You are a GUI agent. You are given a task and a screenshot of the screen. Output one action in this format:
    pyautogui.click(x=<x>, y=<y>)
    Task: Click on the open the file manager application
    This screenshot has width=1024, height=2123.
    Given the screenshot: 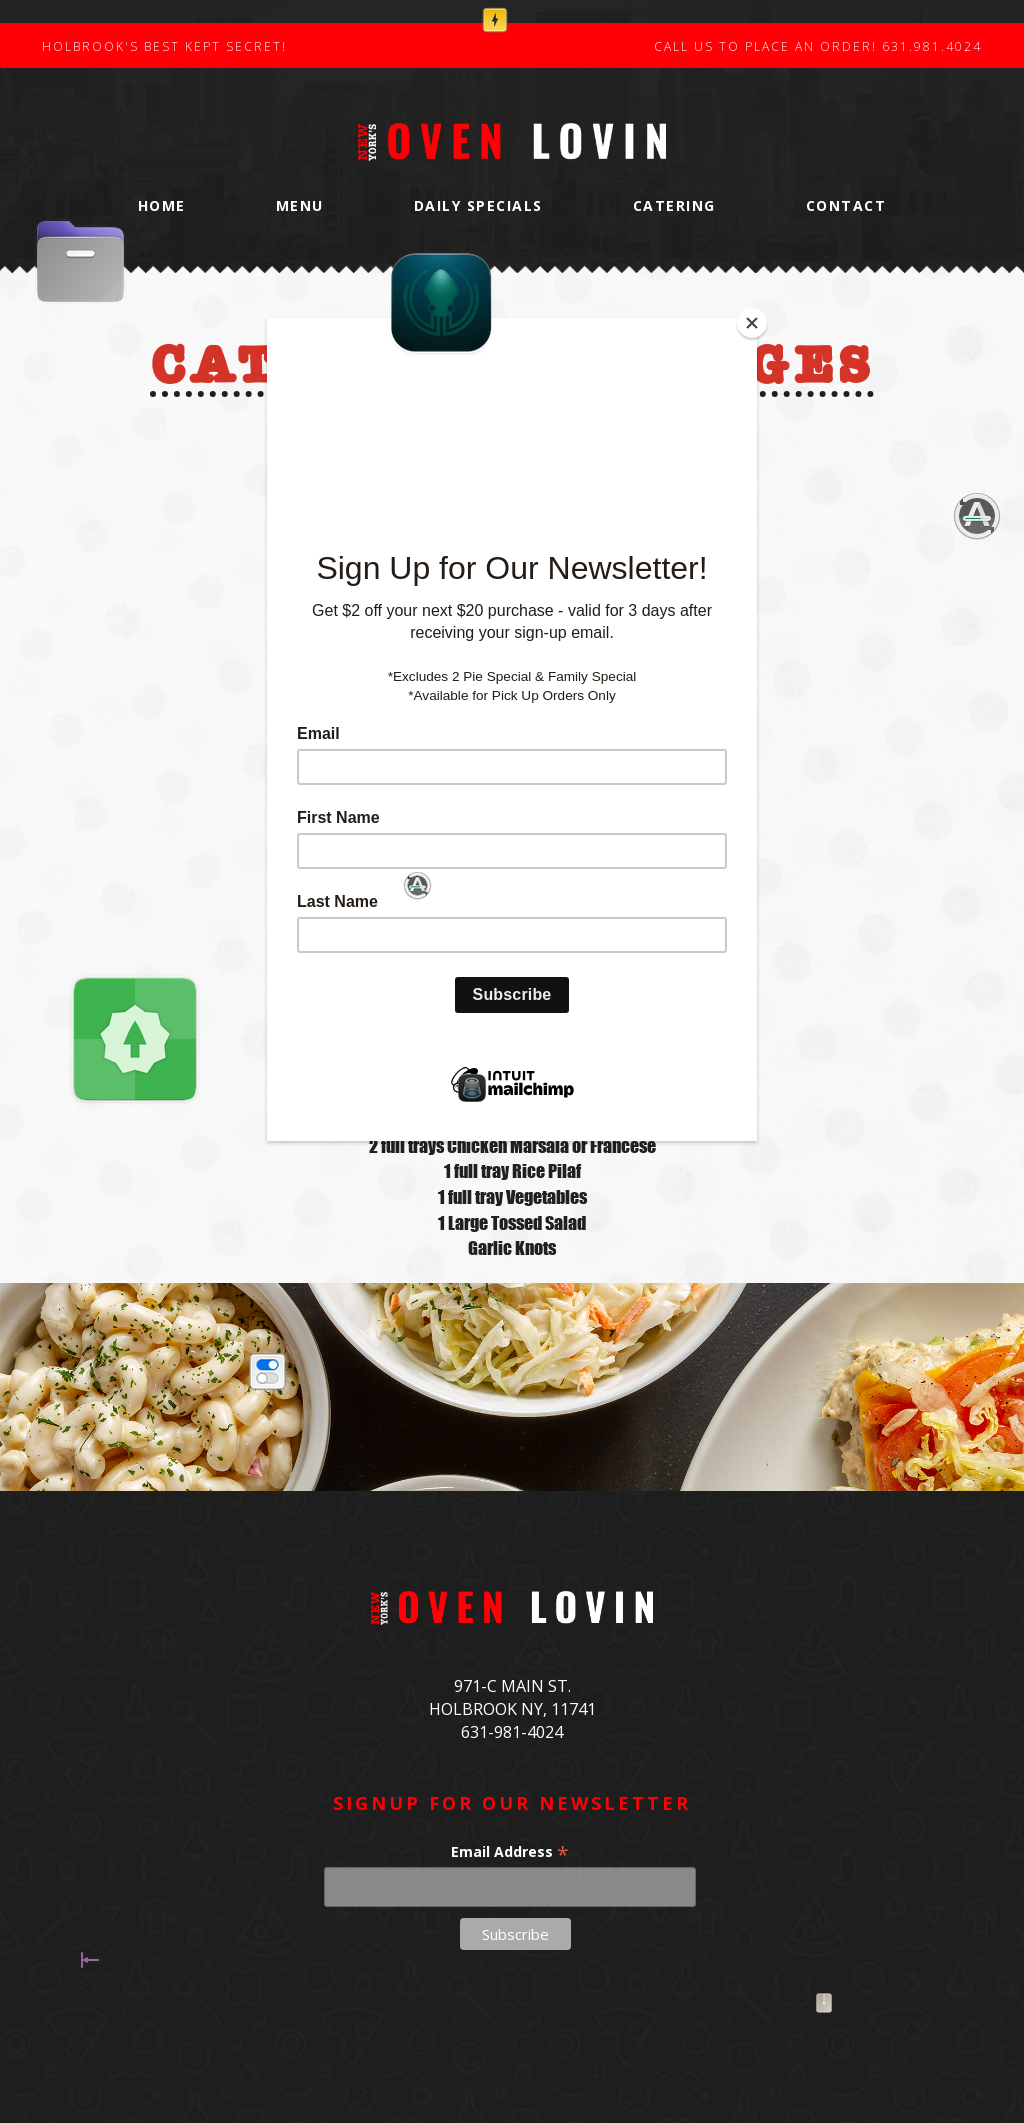 What is the action you would take?
    pyautogui.click(x=80, y=261)
    